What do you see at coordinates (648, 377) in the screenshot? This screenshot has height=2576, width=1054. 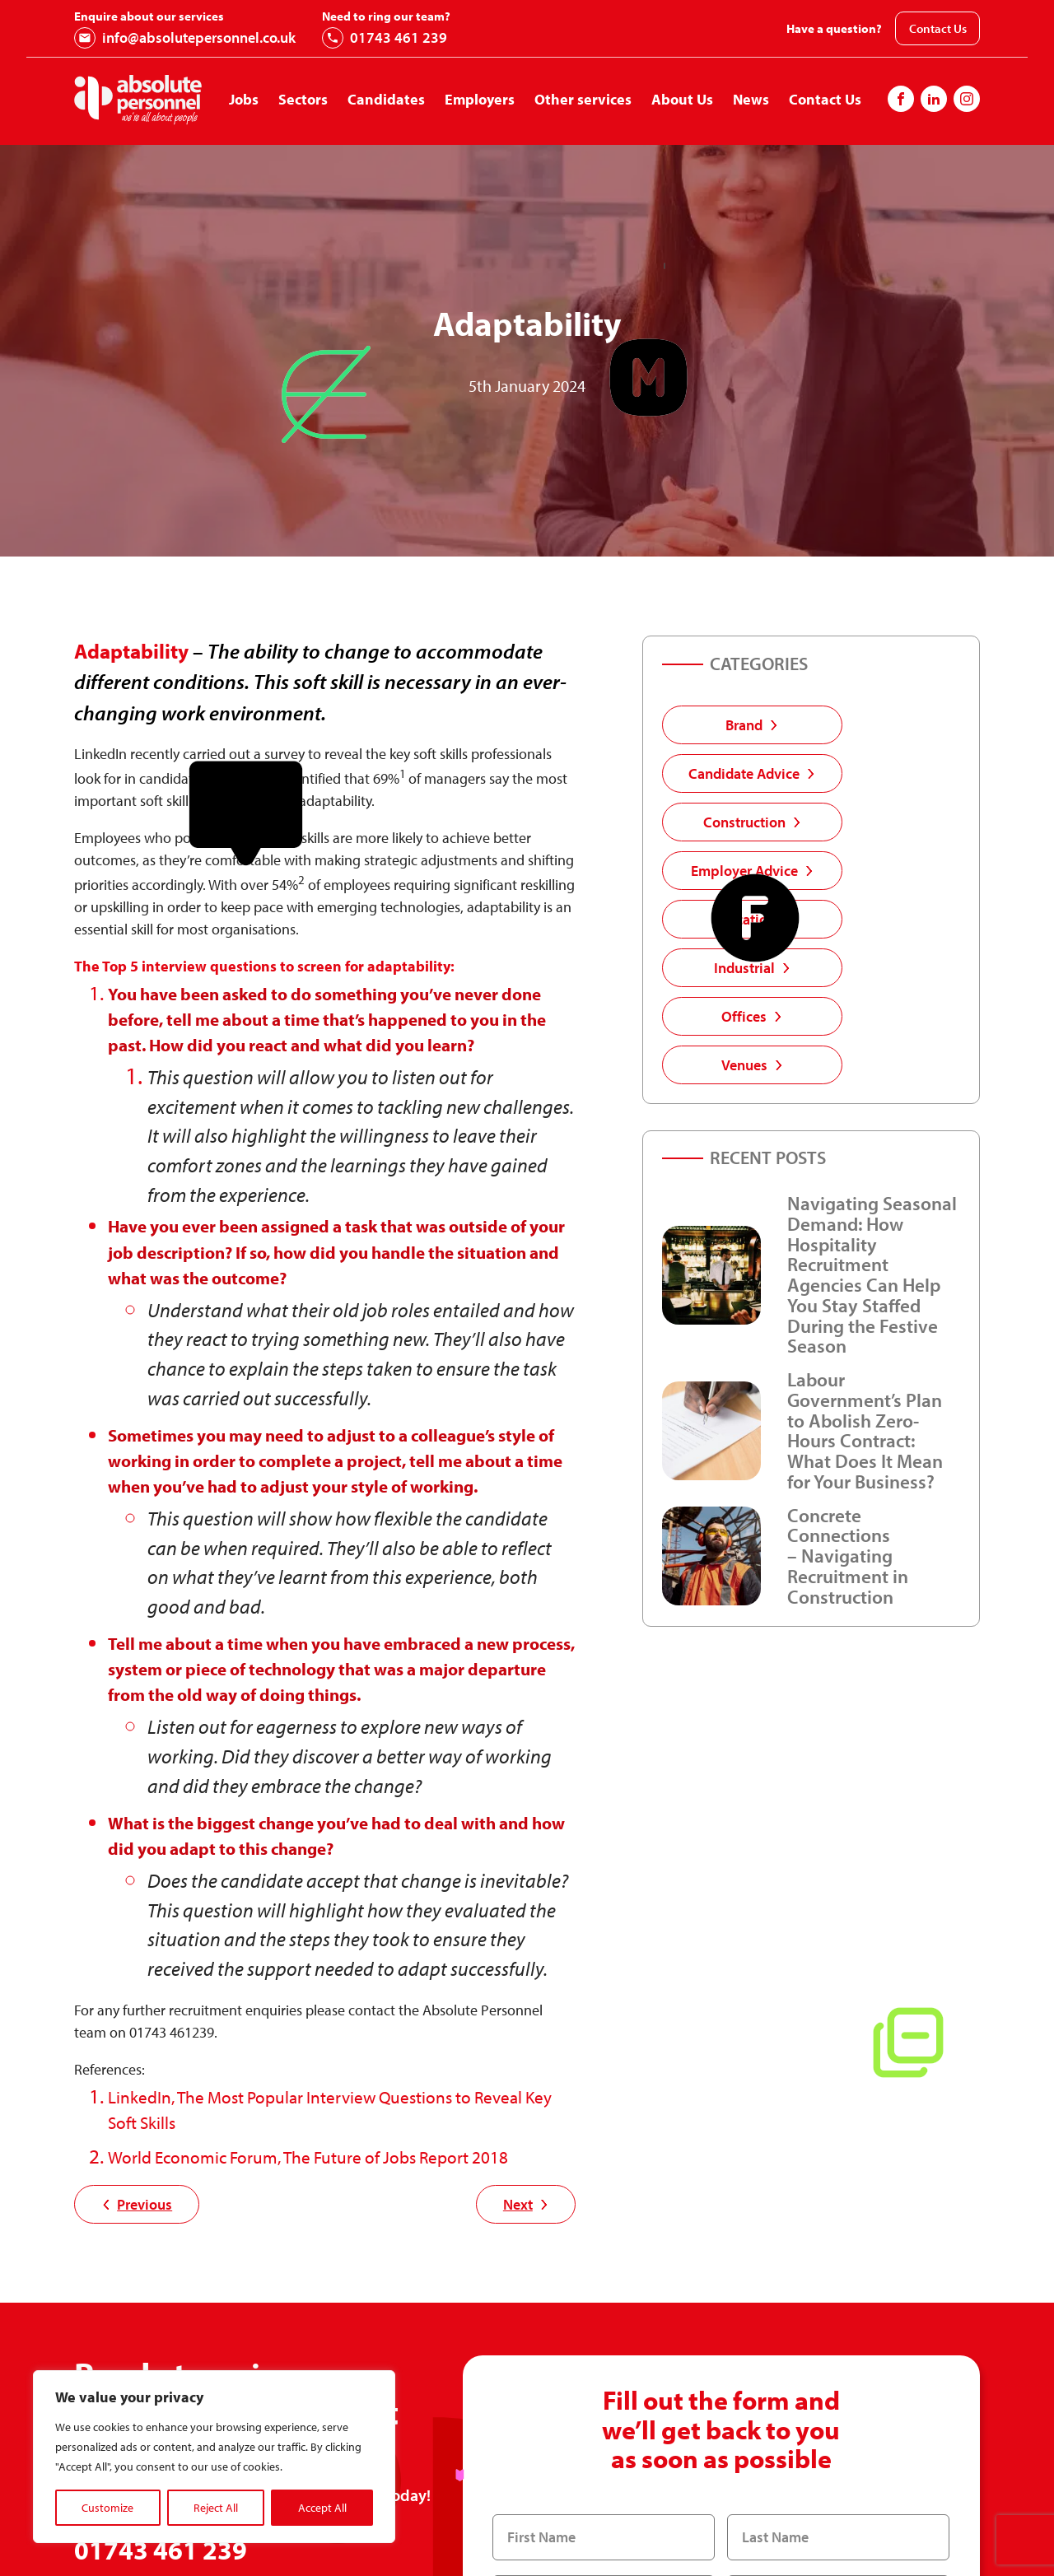 I see `access menu or main navigation` at bounding box center [648, 377].